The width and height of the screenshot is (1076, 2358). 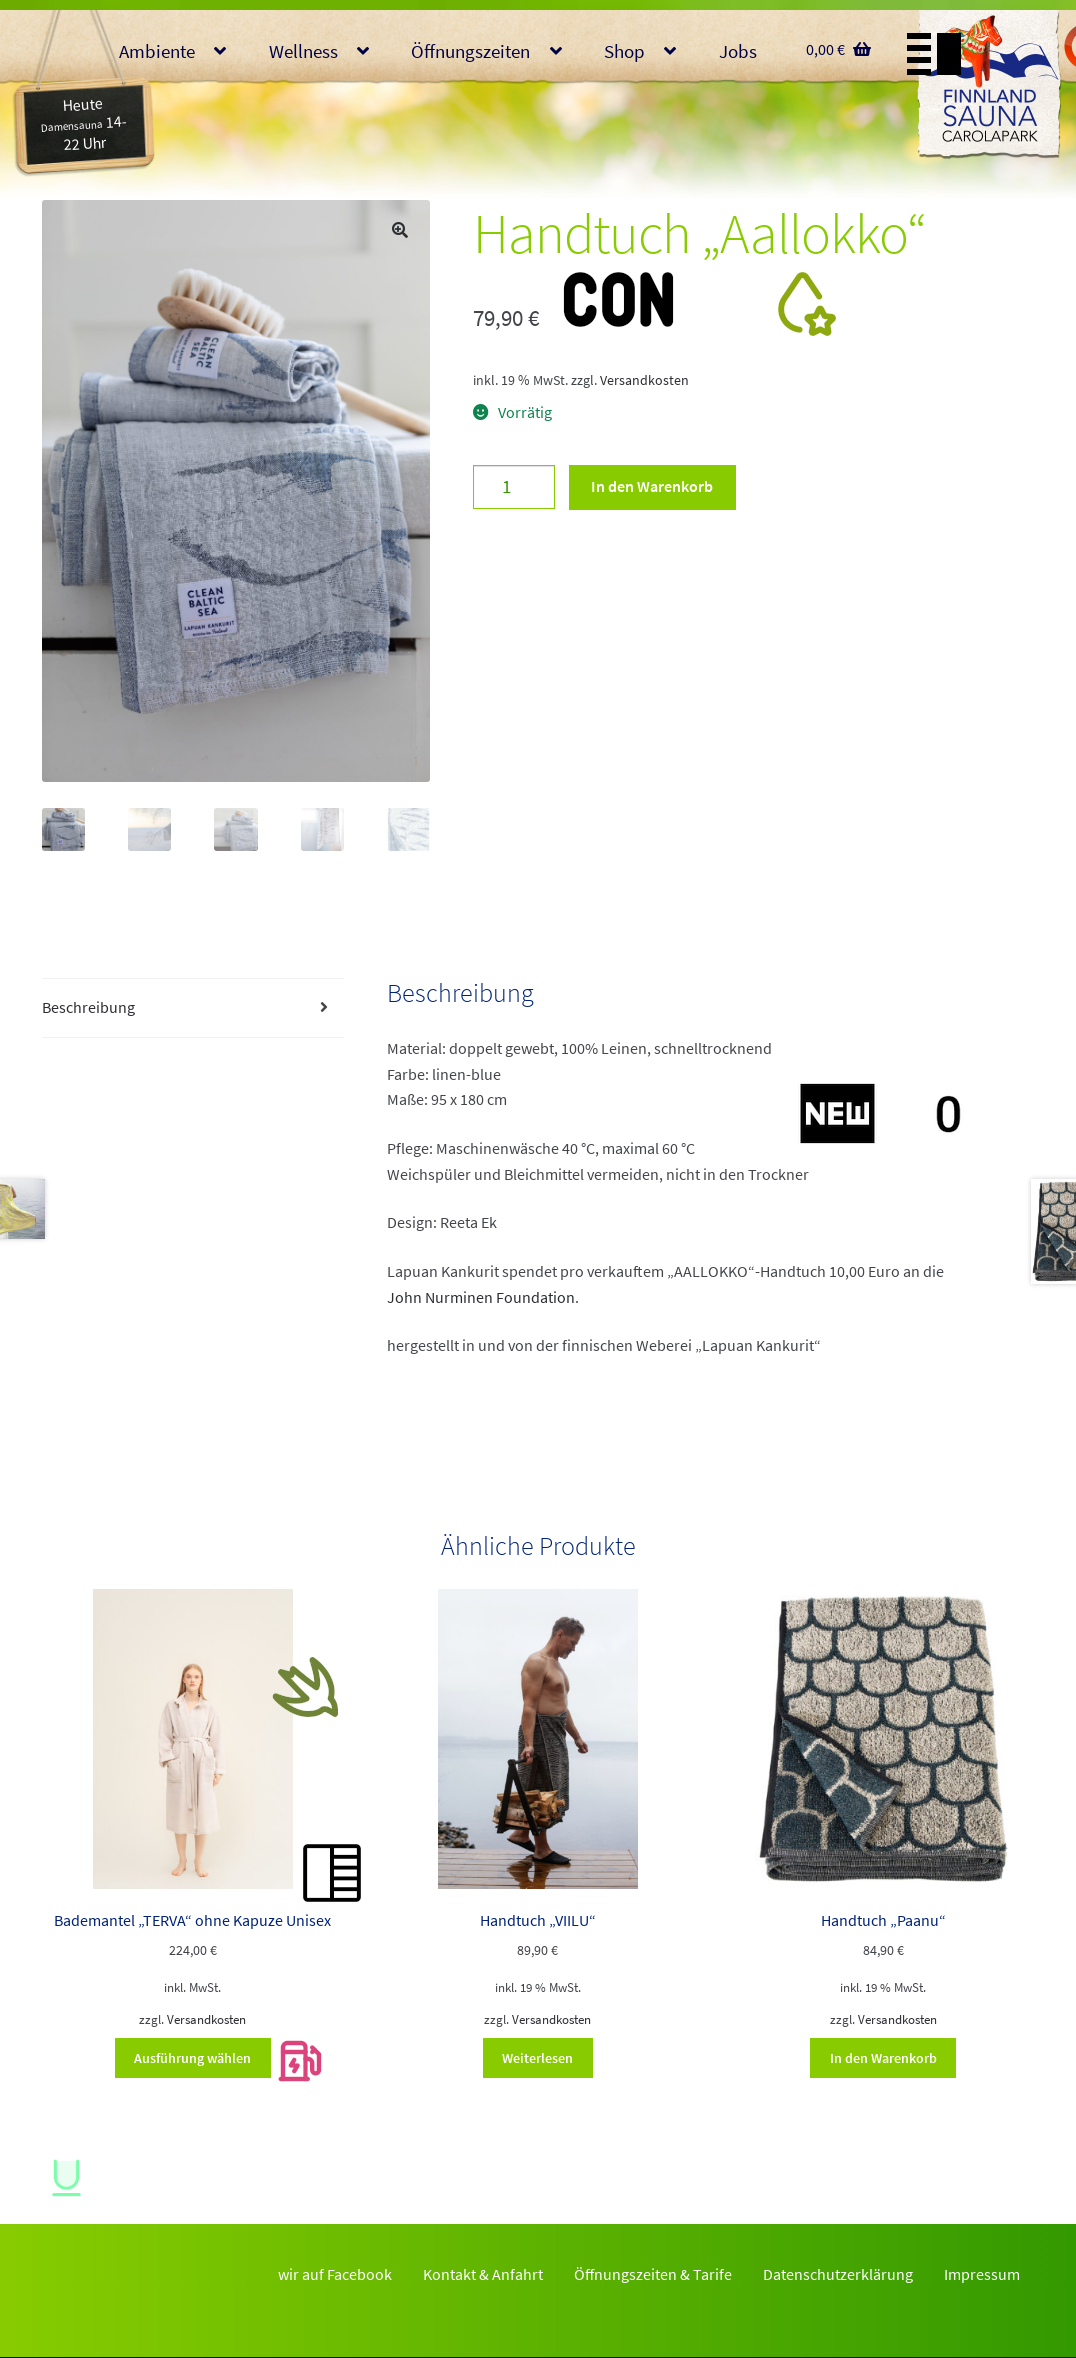 What do you see at coordinates (66, 2175) in the screenshot?
I see `apply underline formatting to selected text` at bounding box center [66, 2175].